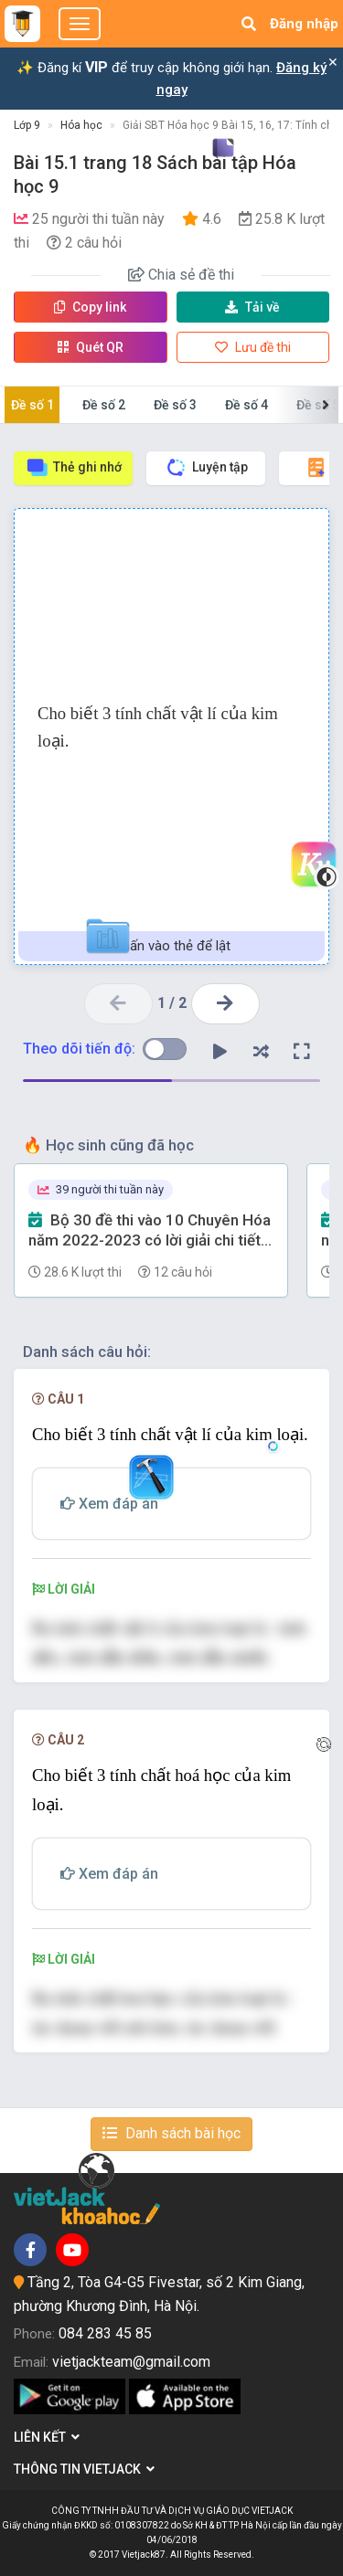 This screenshot has width=343, height=2576. Describe the element at coordinates (273, 1446) in the screenshot. I see `refresh or reload the current app` at that location.